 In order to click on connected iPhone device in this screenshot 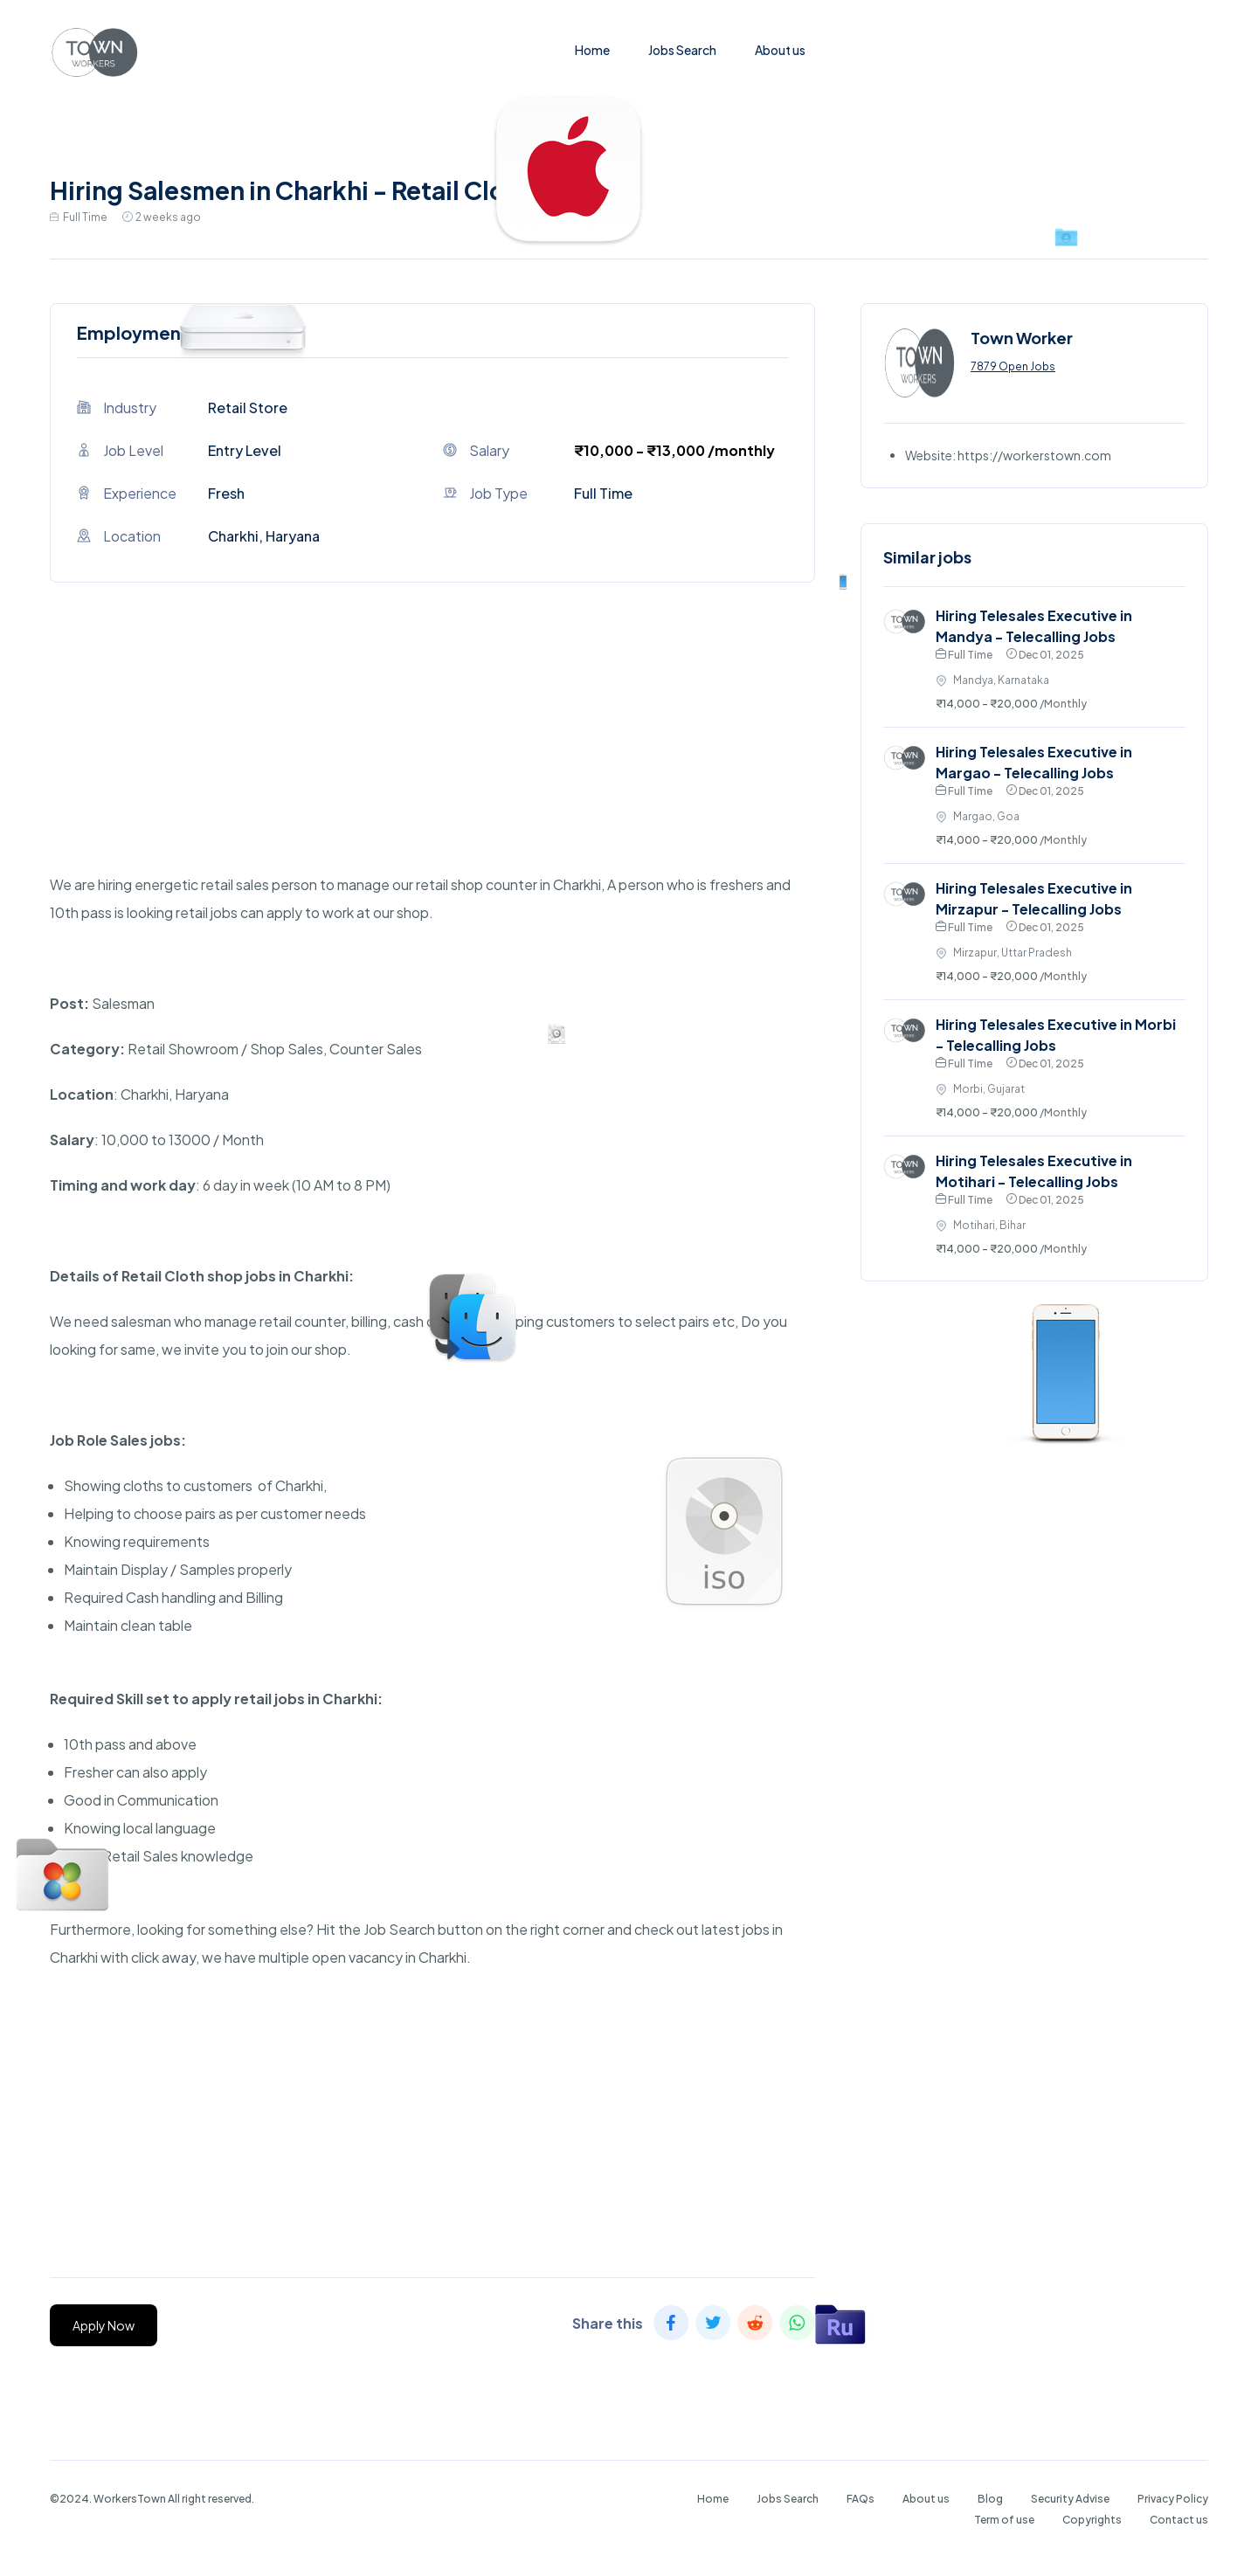, I will do `click(843, 582)`.